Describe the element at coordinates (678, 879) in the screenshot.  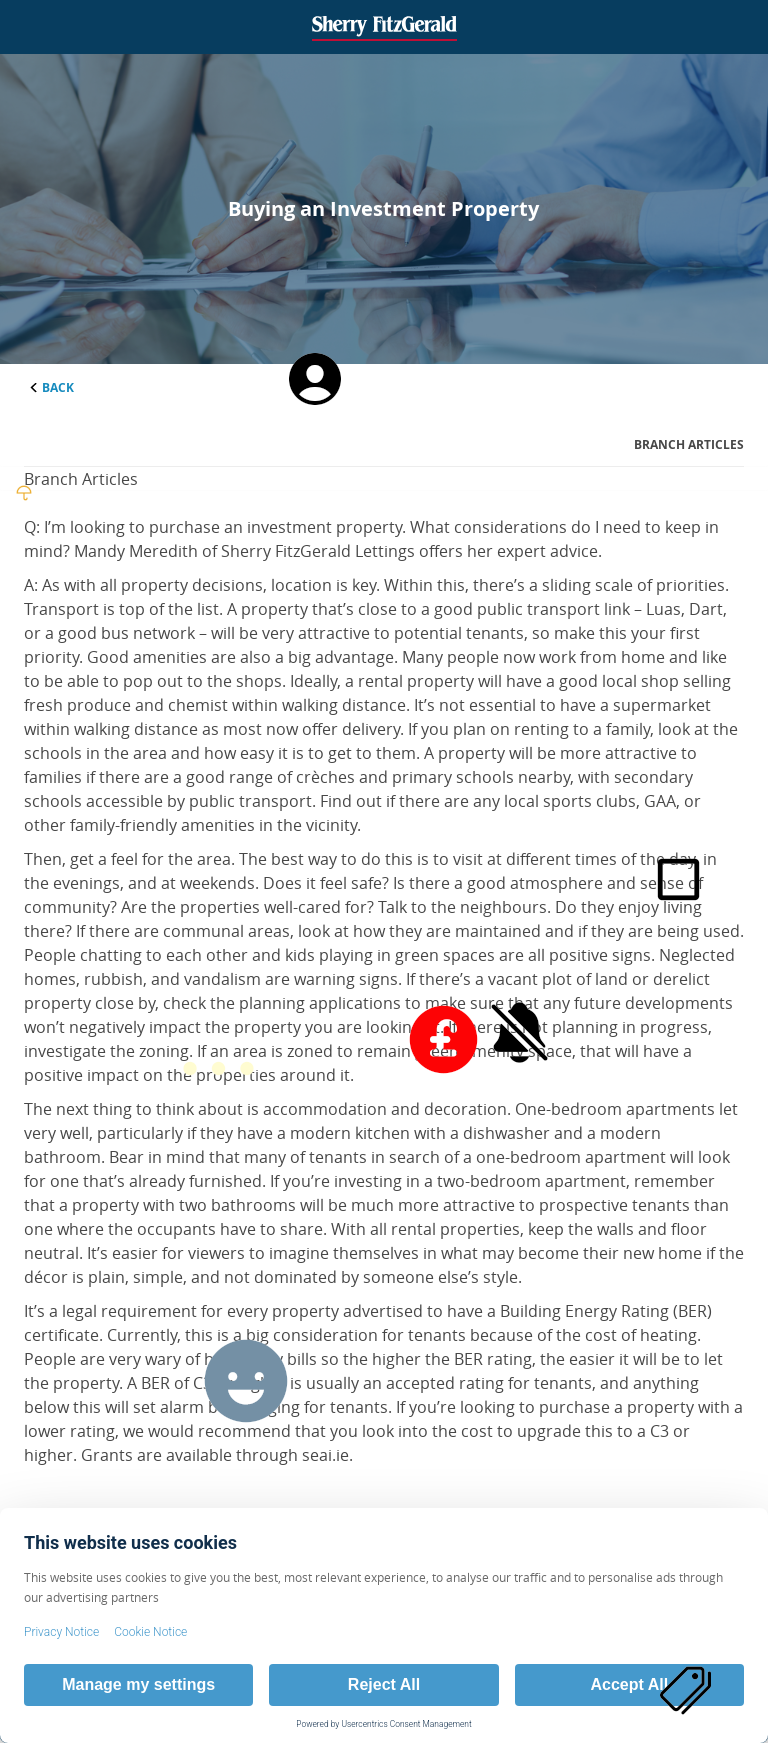
I see `stop media playback` at that location.